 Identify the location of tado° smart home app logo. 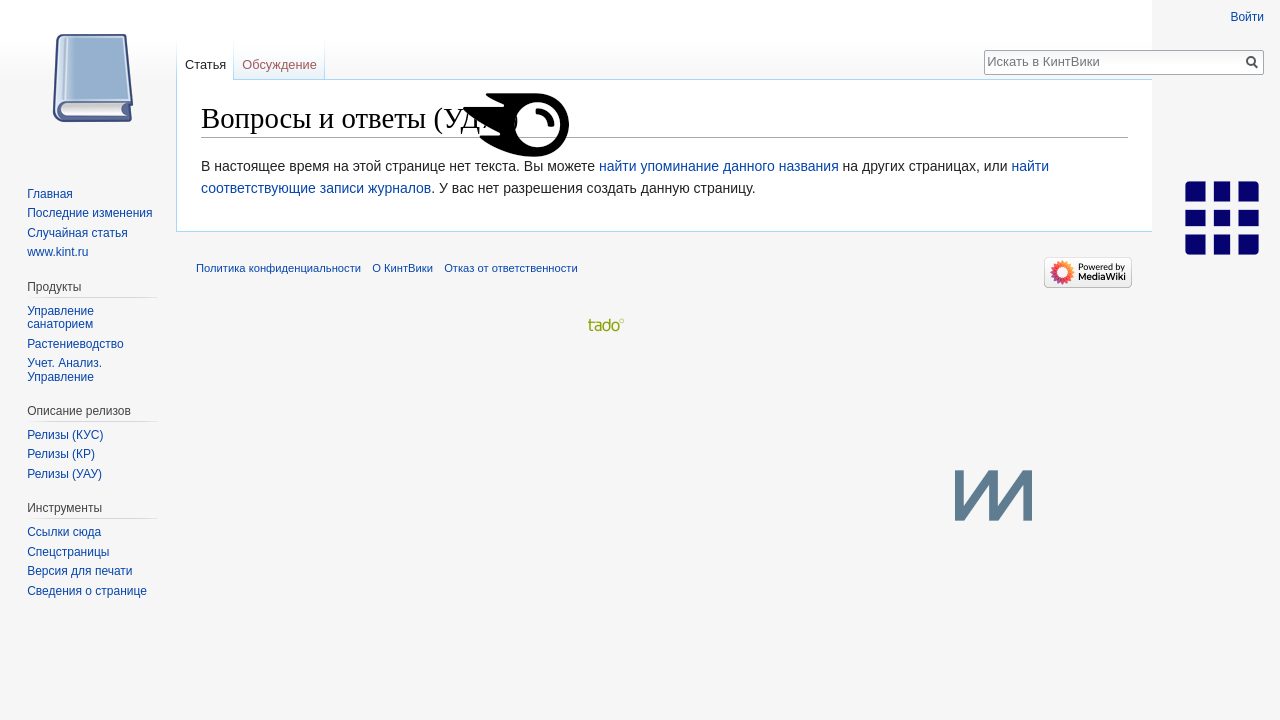
(606, 325).